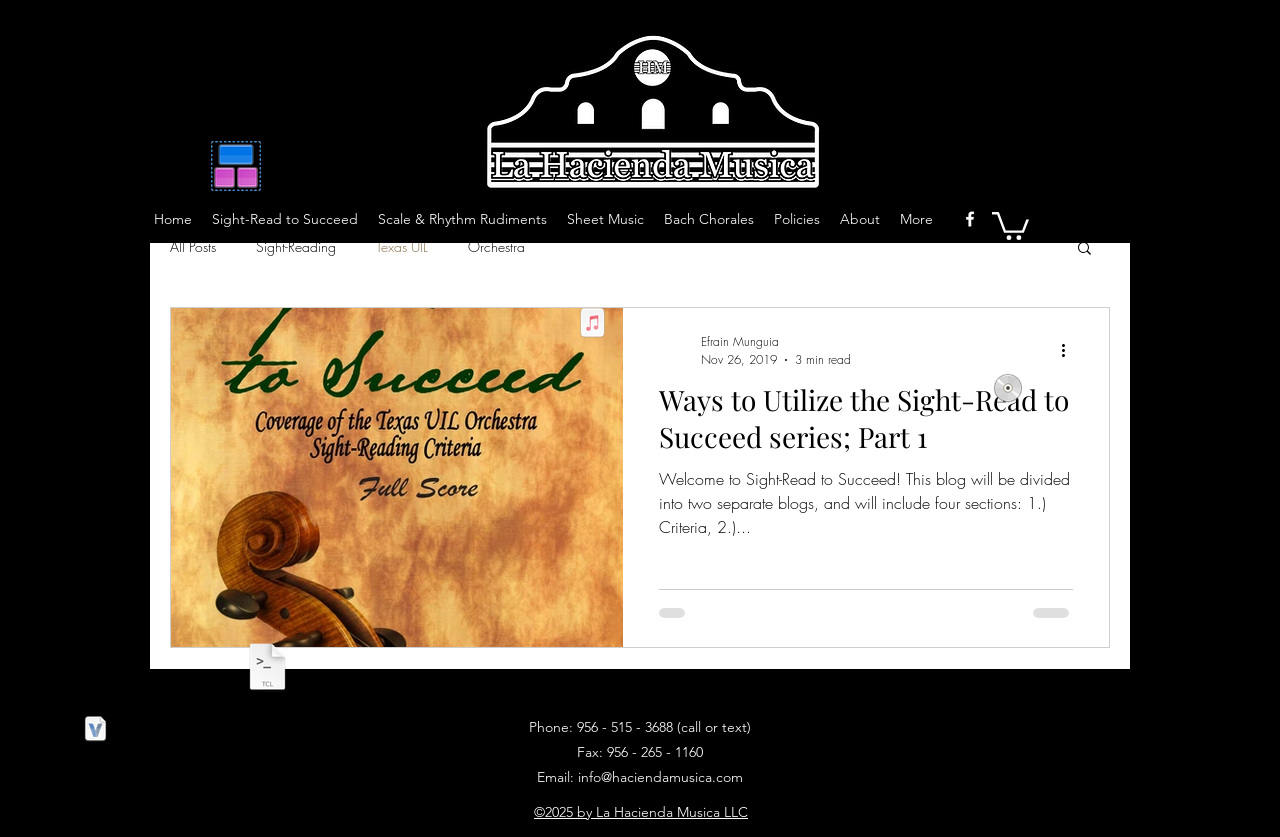 This screenshot has height=837, width=1280. What do you see at coordinates (592, 322) in the screenshot?
I see `an audio file in your system` at bounding box center [592, 322].